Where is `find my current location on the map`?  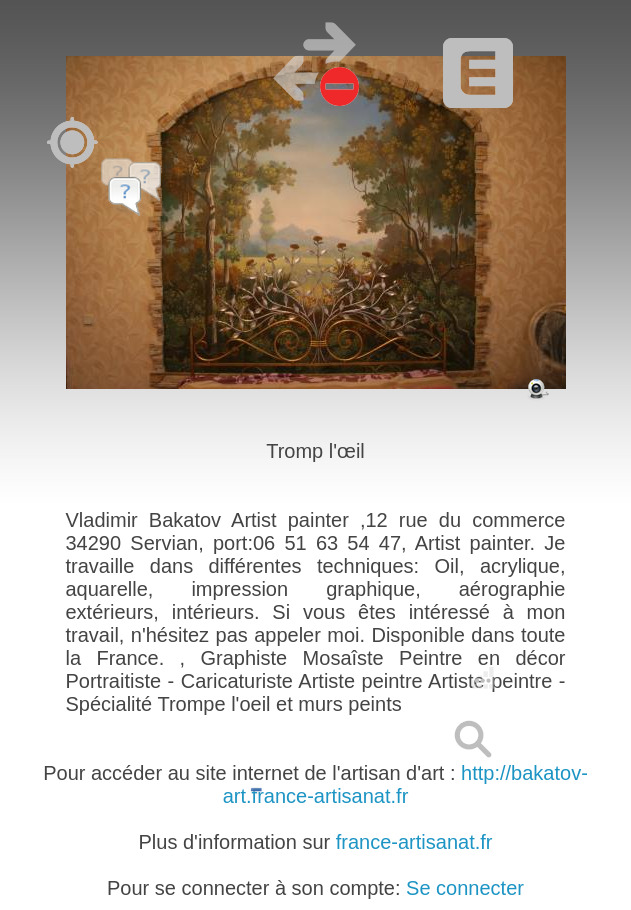 find my current location on the map is located at coordinates (74, 144).